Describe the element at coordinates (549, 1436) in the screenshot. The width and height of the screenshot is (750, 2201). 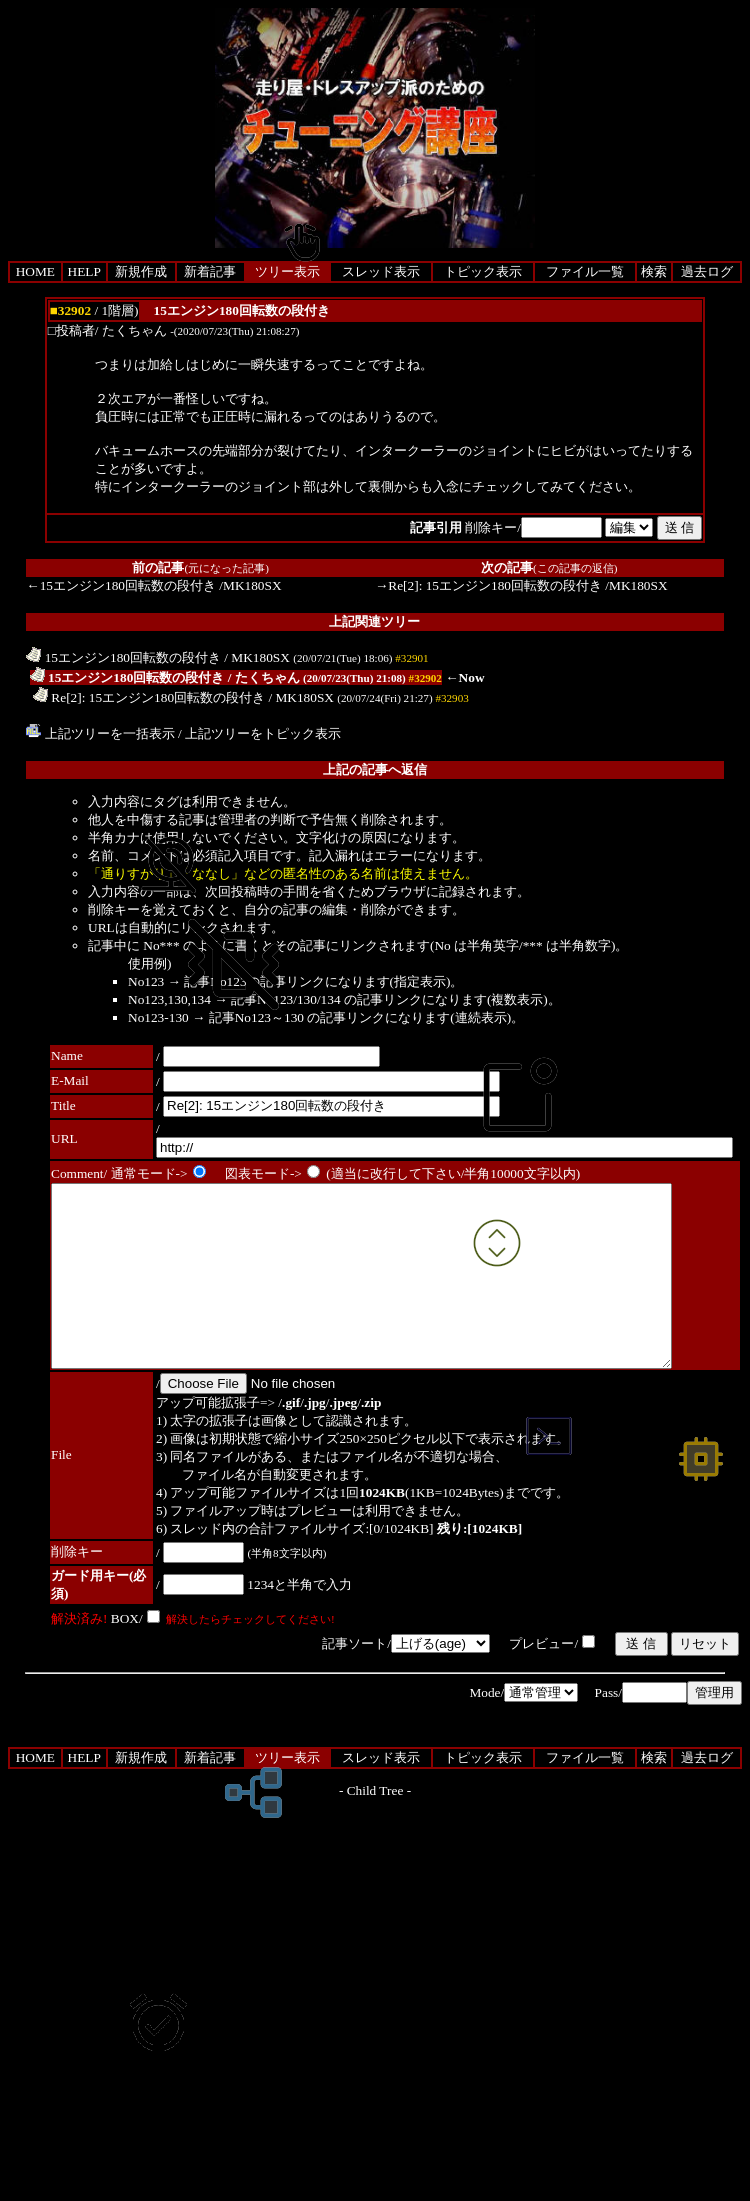
I see `open command line terminal` at that location.